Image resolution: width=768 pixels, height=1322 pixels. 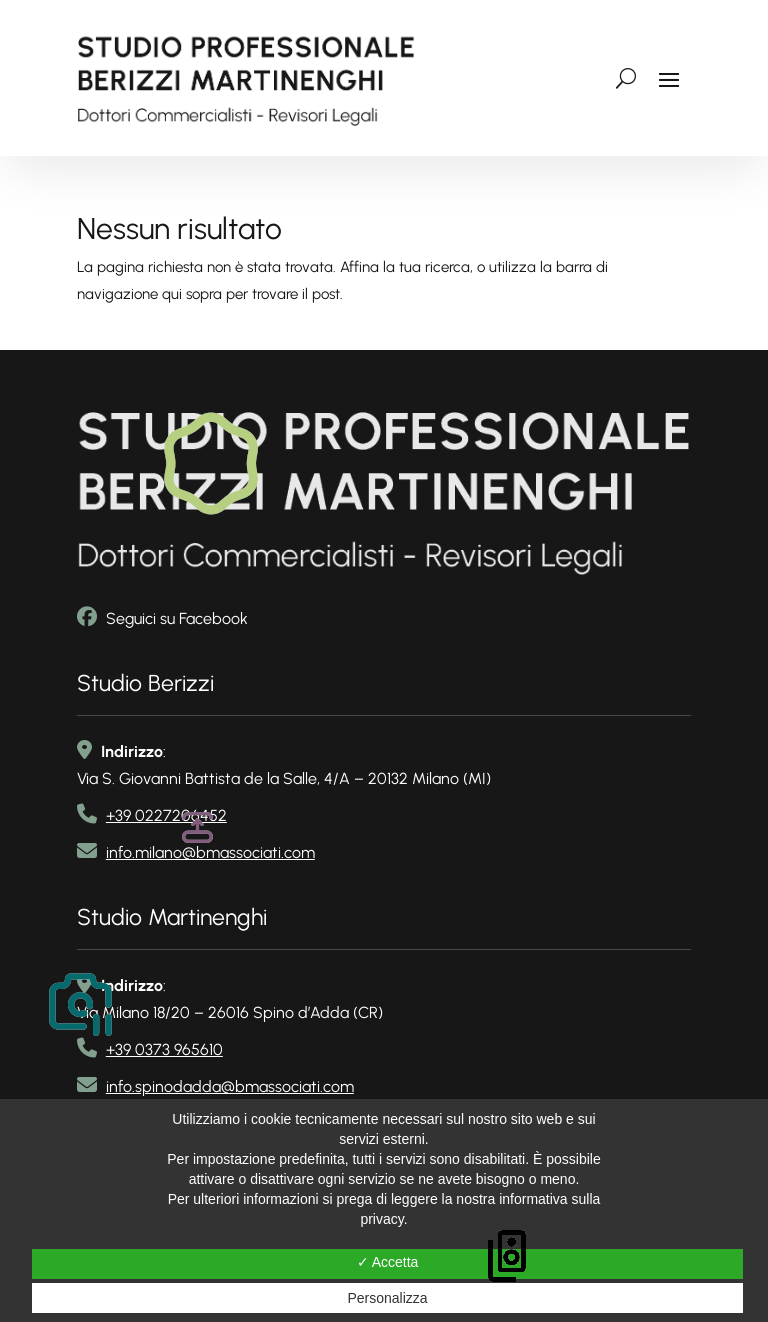 What do you see at coordinates (80, 1001) in the screenshot?
I see `pause video recording` at bounding box center [80, 1001].